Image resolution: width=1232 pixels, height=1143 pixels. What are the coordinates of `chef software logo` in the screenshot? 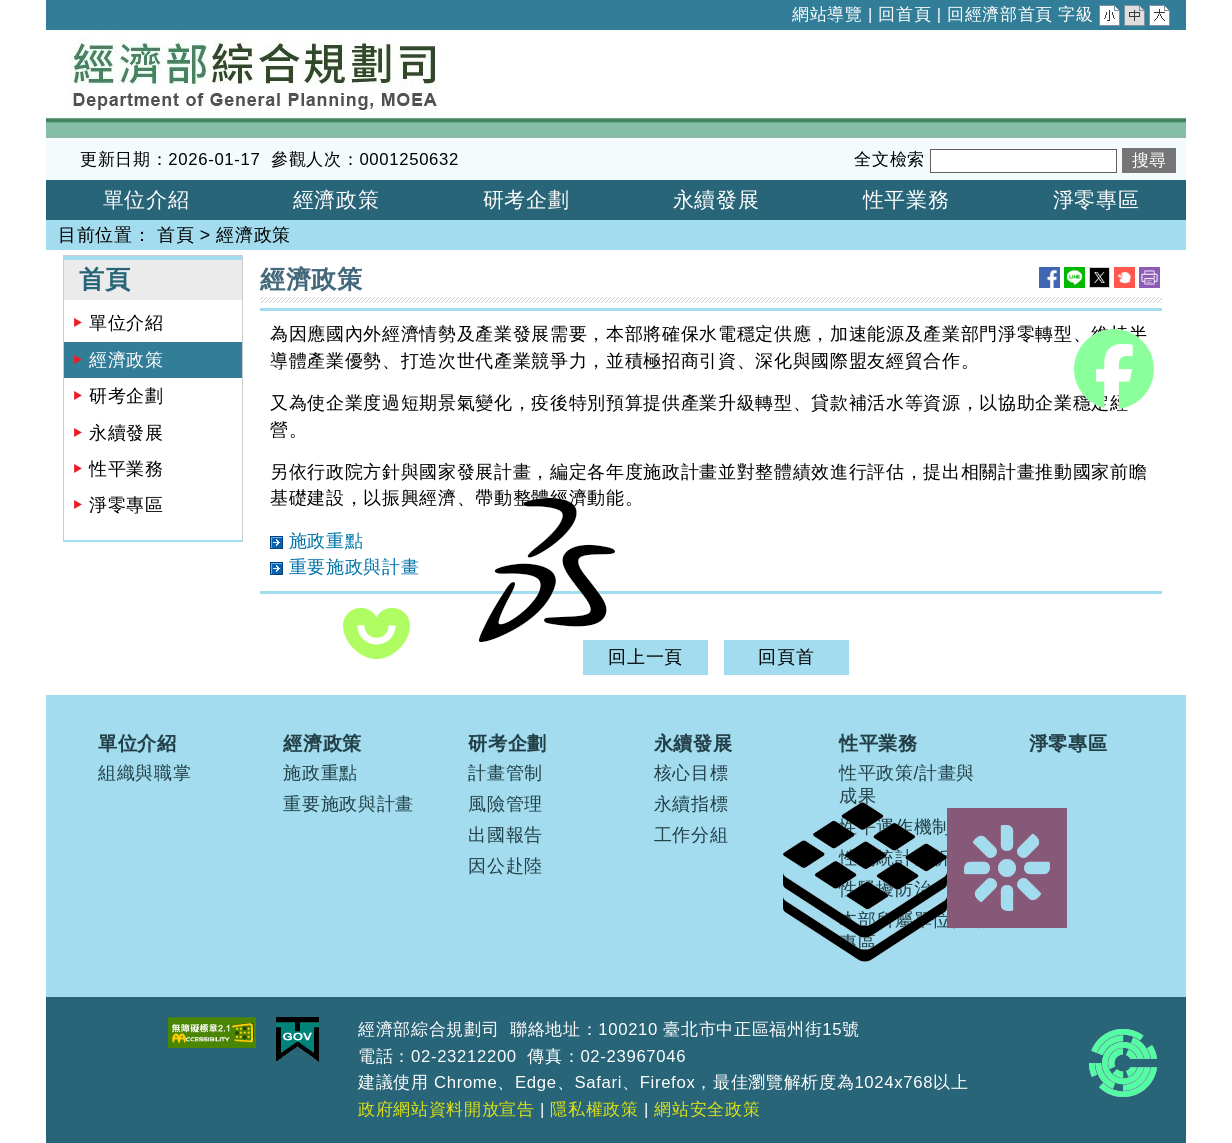 It's located at (1123, 1063).